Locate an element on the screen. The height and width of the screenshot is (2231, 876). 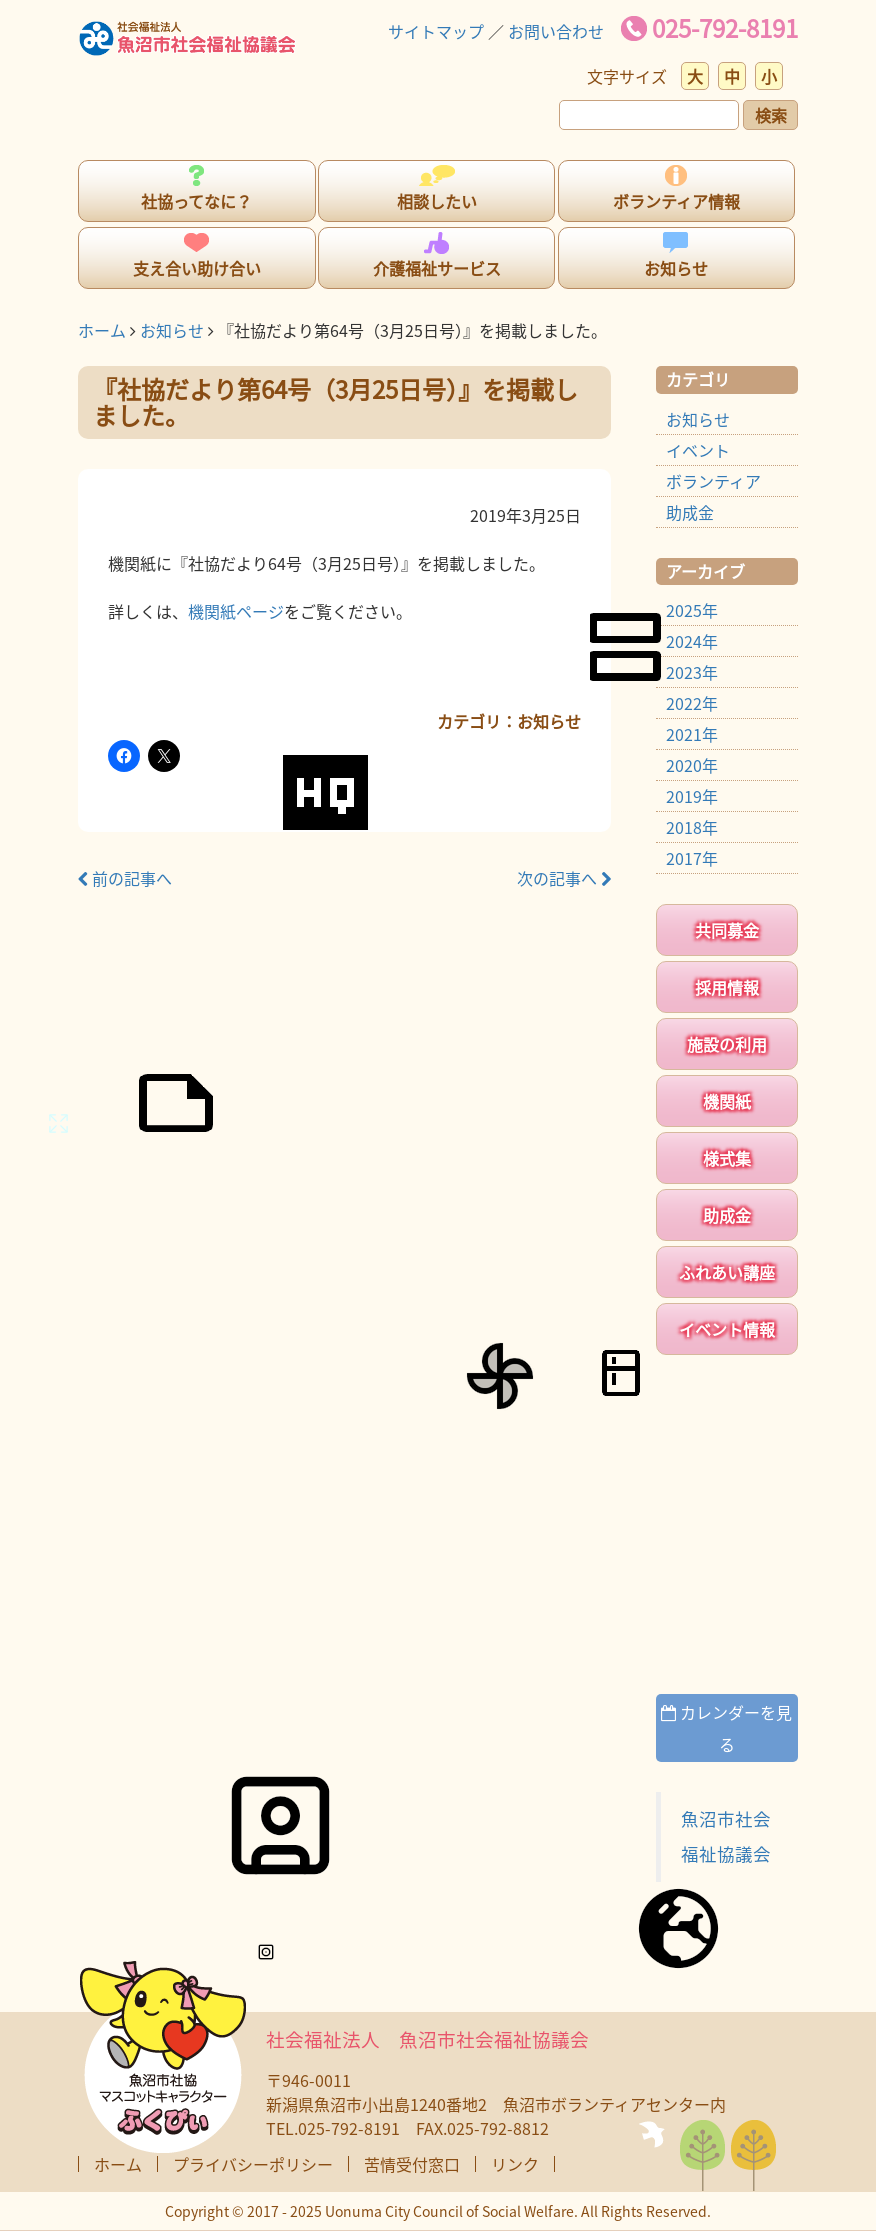
view user profile is located at coordinates (280, 1825).